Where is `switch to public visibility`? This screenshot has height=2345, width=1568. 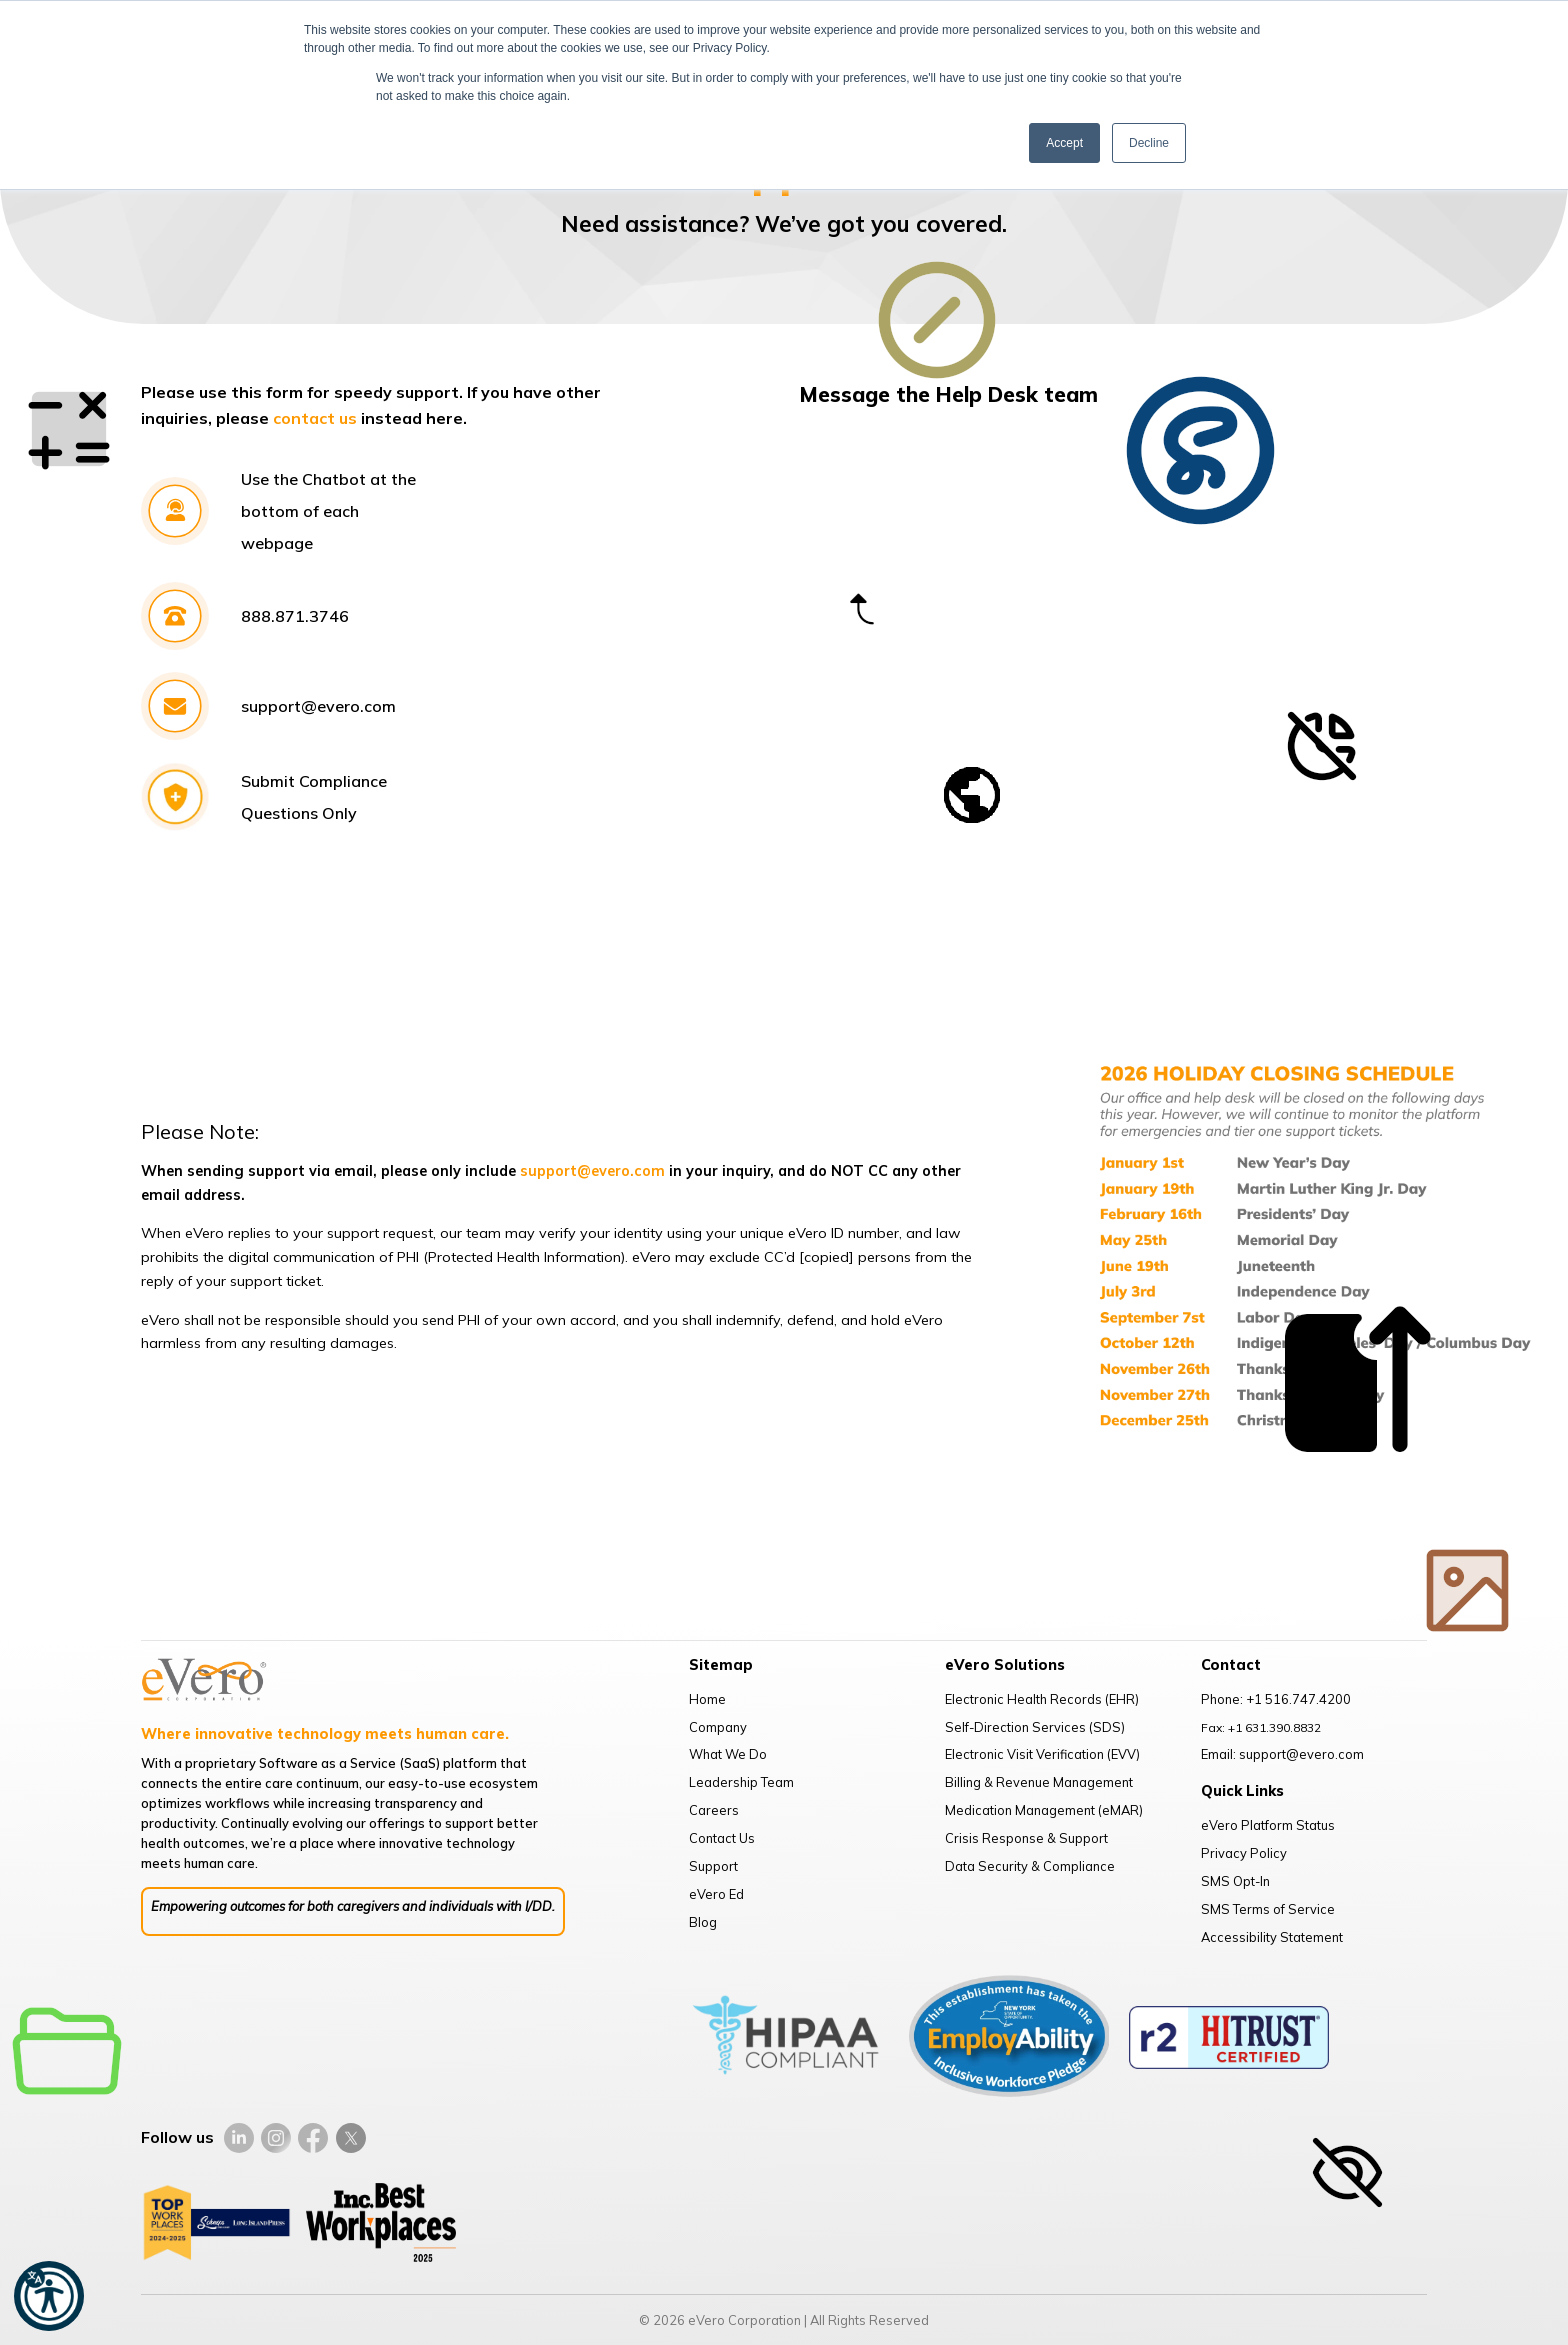 switch to public visibility is located at coordinates (972, 795).